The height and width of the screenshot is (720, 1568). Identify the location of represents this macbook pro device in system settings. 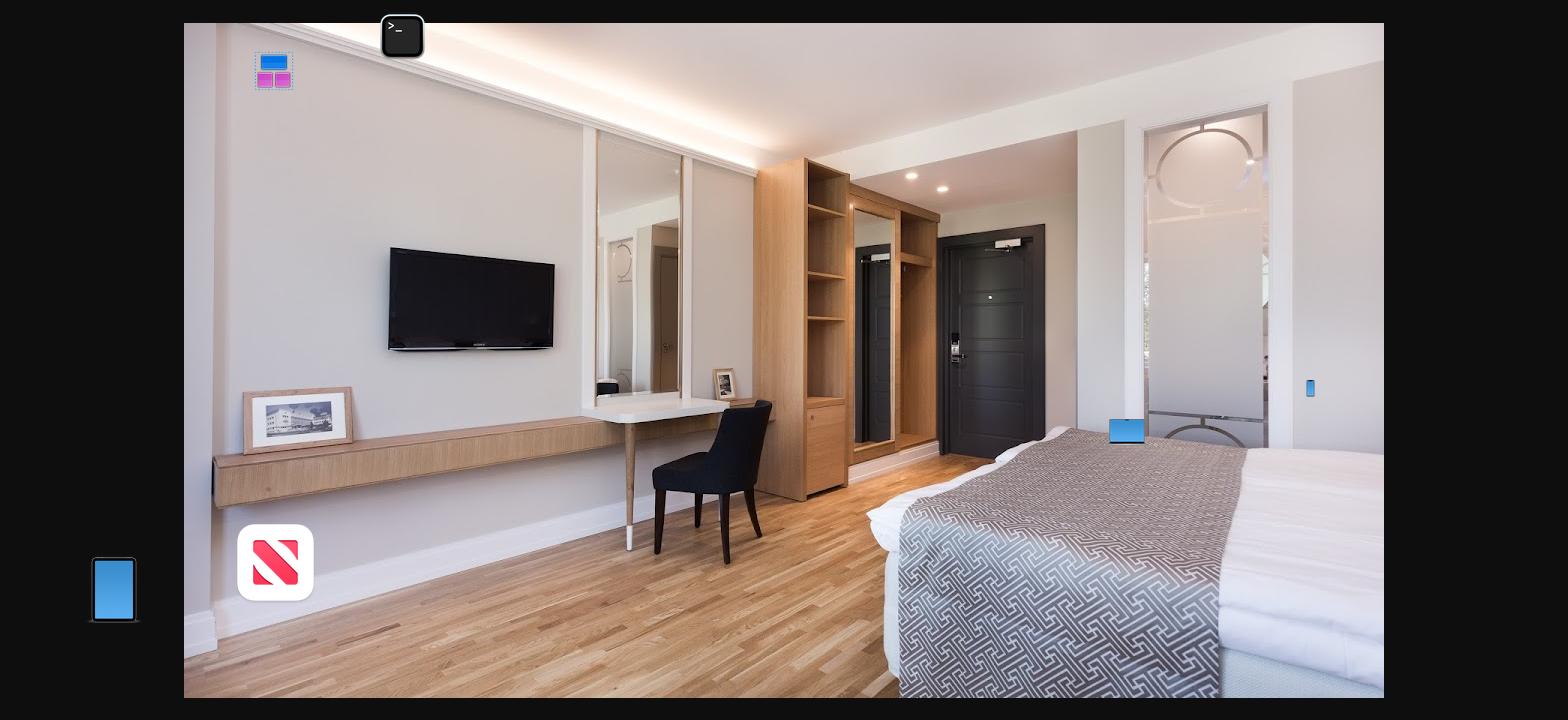
(1127, 431).